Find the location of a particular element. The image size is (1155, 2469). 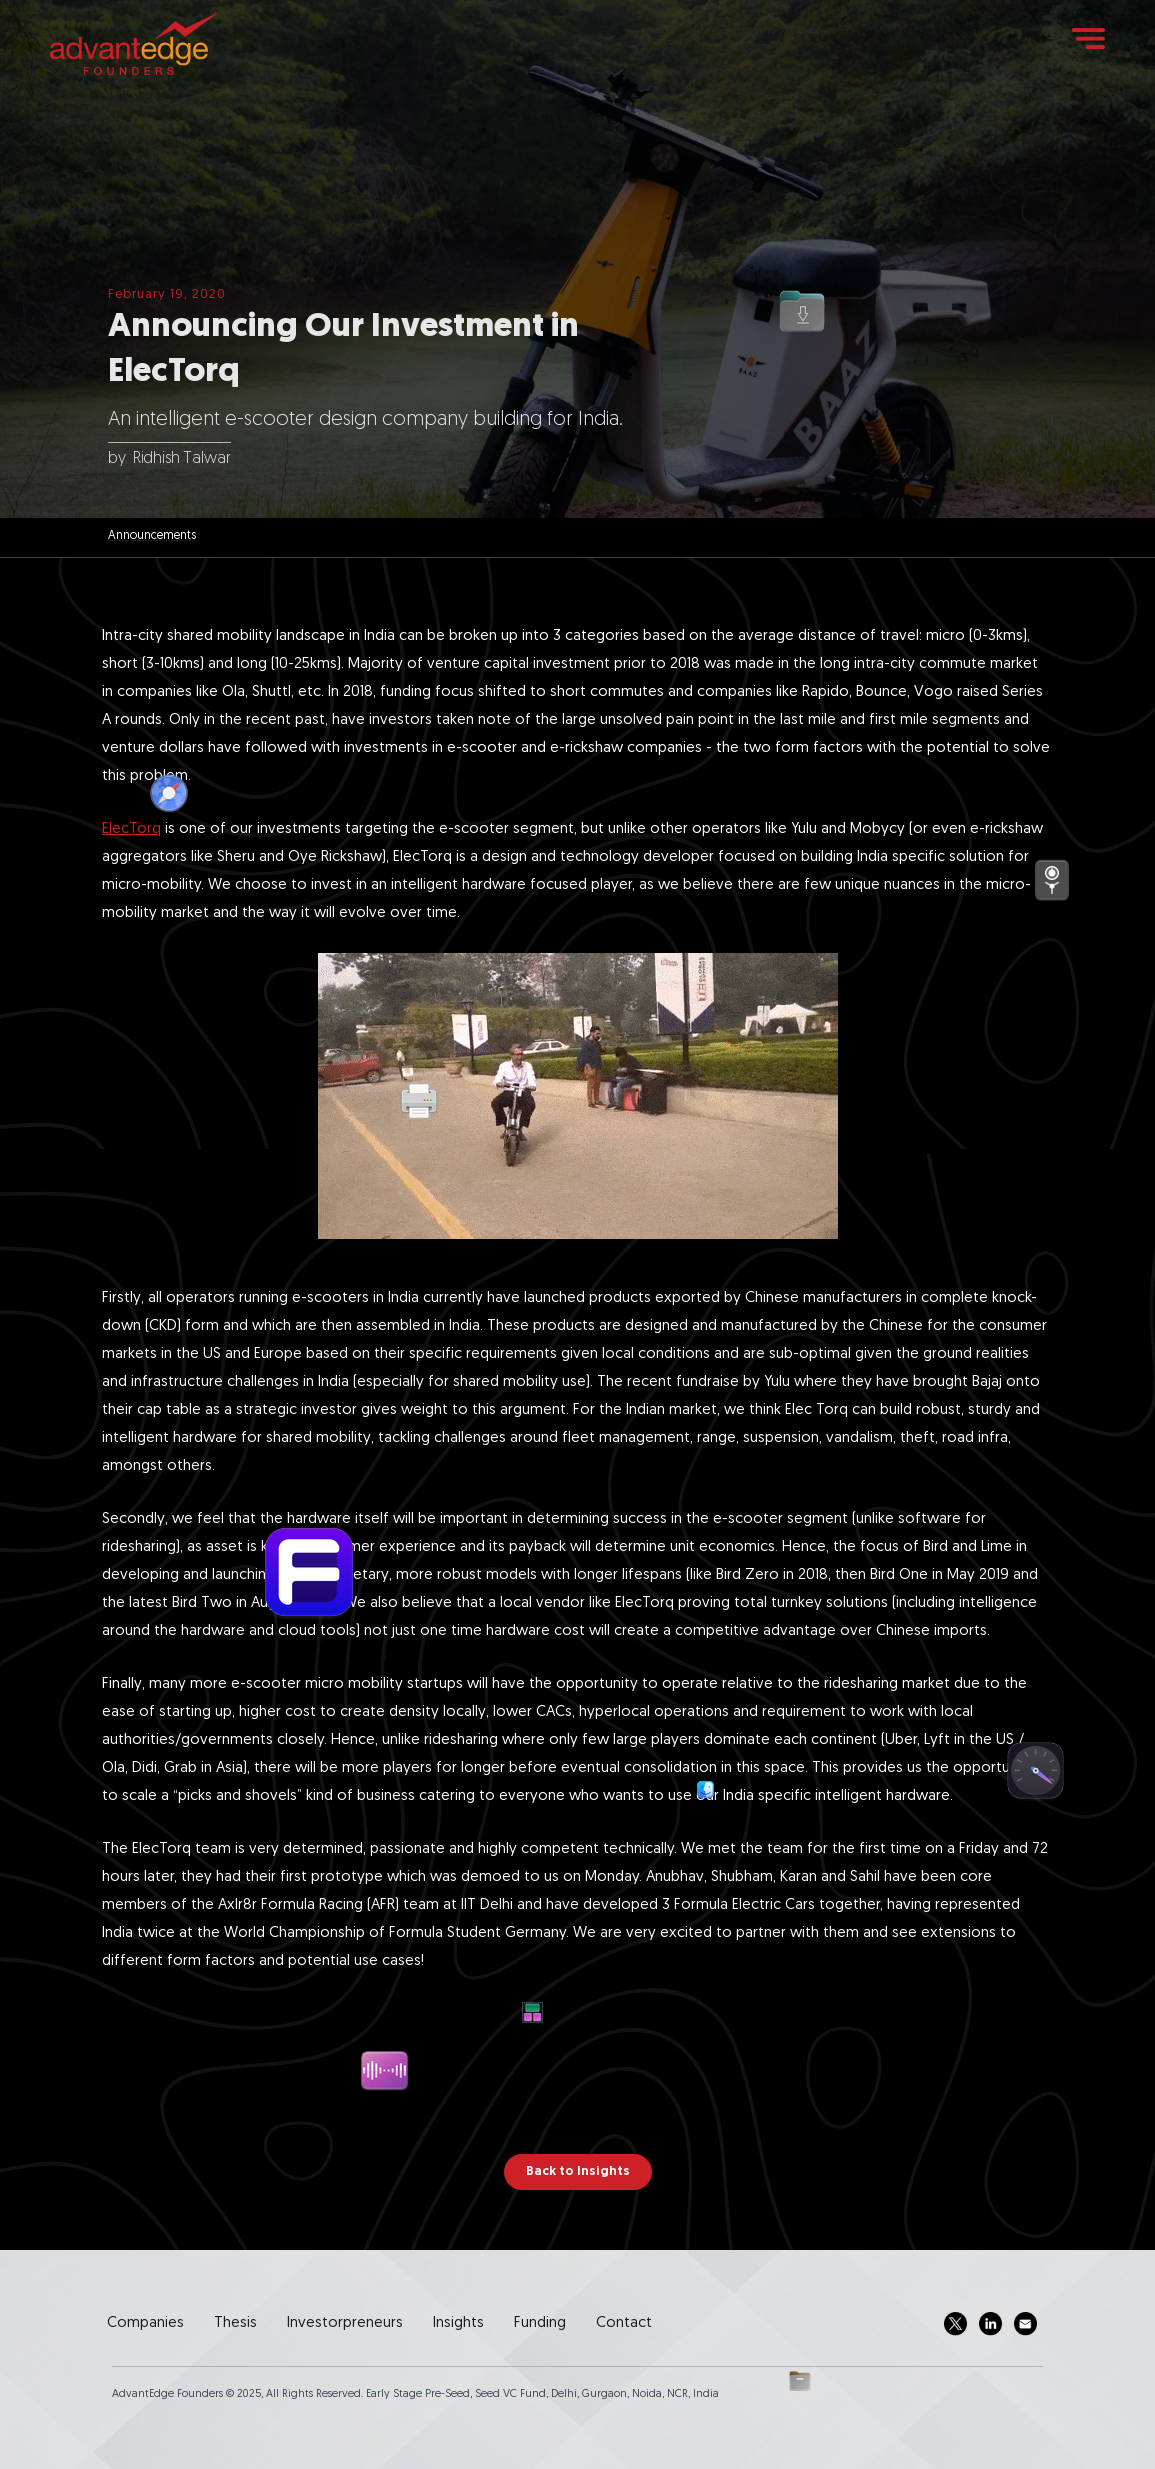

select all items in the current view is located at coordinates (532, 2012).